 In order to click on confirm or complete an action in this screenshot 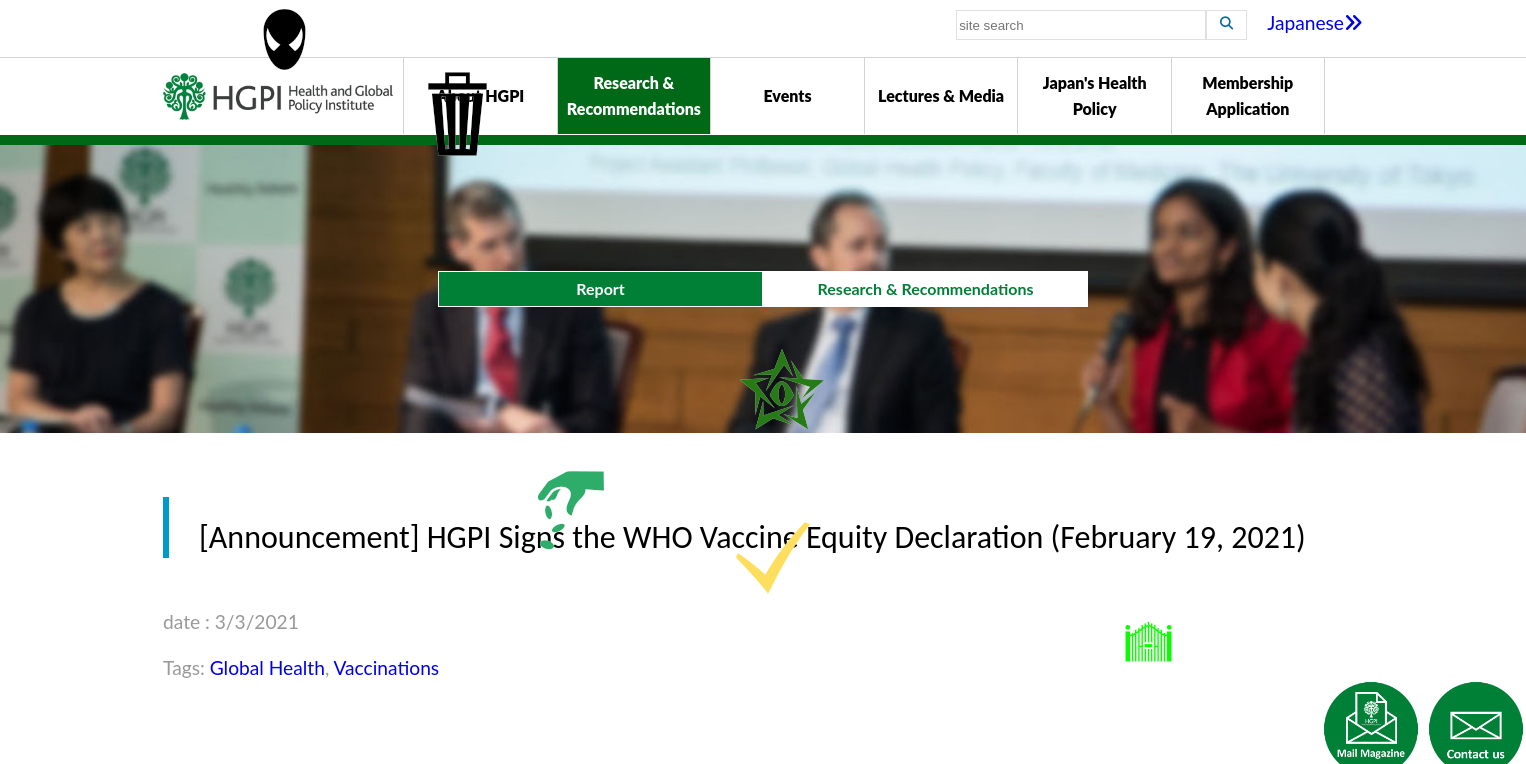, I will do `click(773, 558)`.